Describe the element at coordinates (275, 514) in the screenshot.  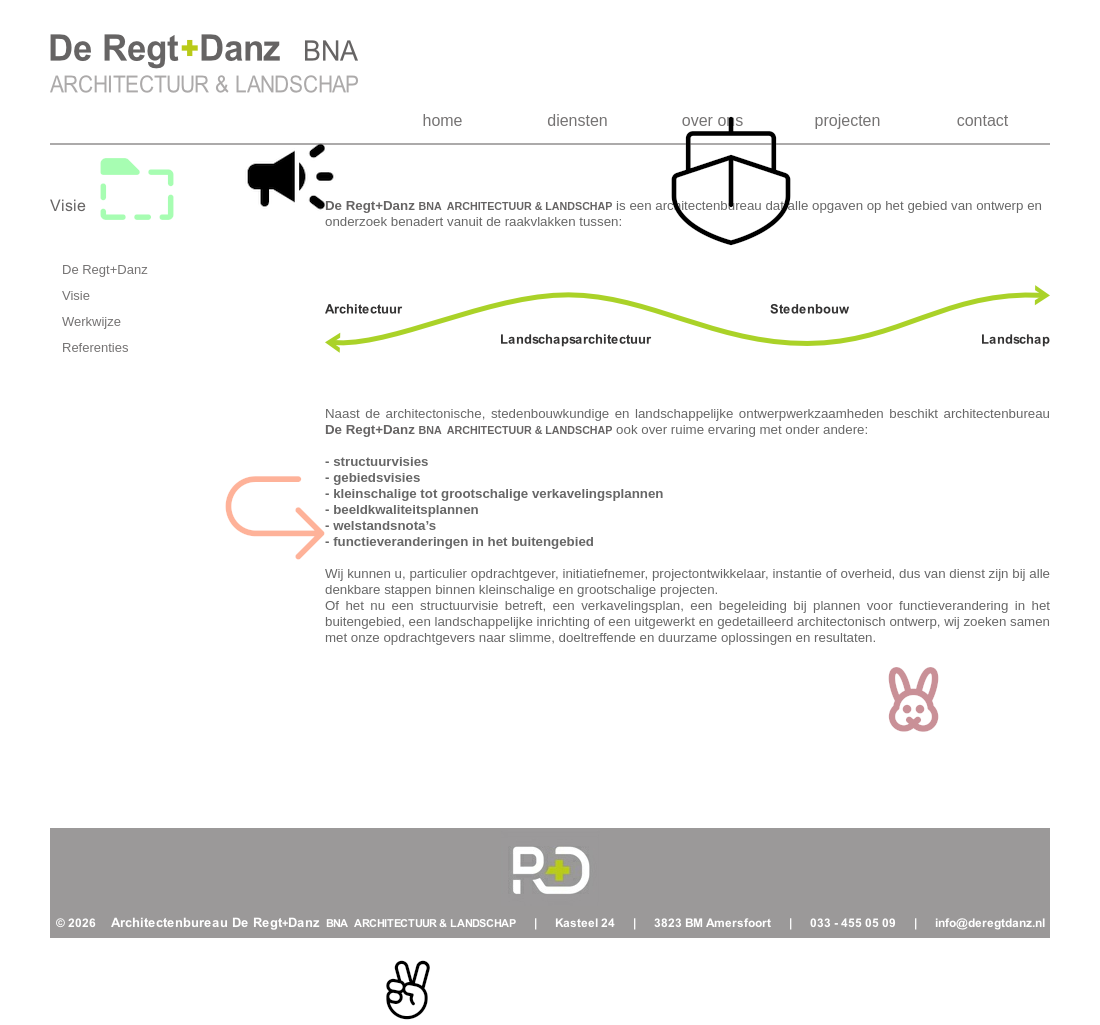
I see `redo or repeat last action` at that location.